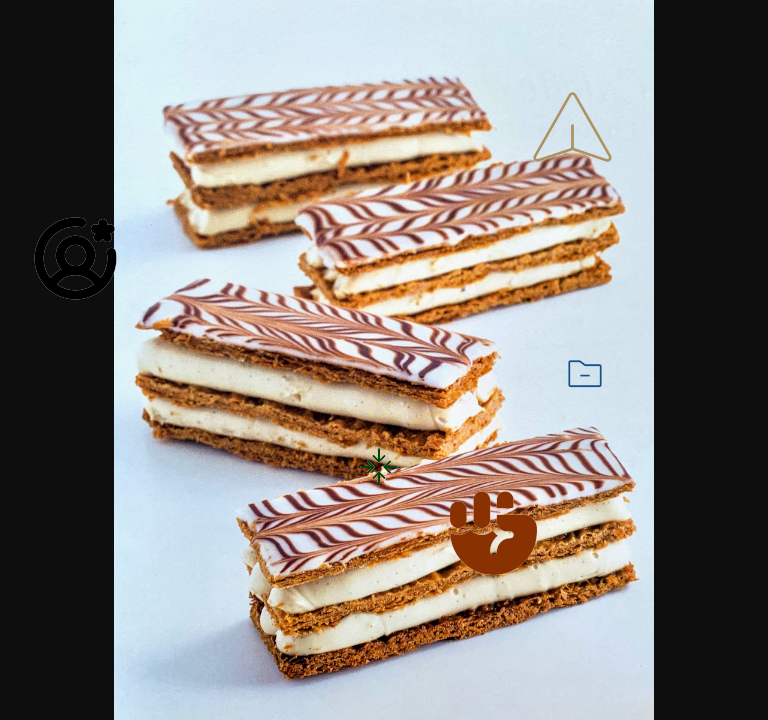  What do you see at coordinates (493, 531) in the screenshot?
I see `indicates solidarity or support action` at bounding box center [493, 531].